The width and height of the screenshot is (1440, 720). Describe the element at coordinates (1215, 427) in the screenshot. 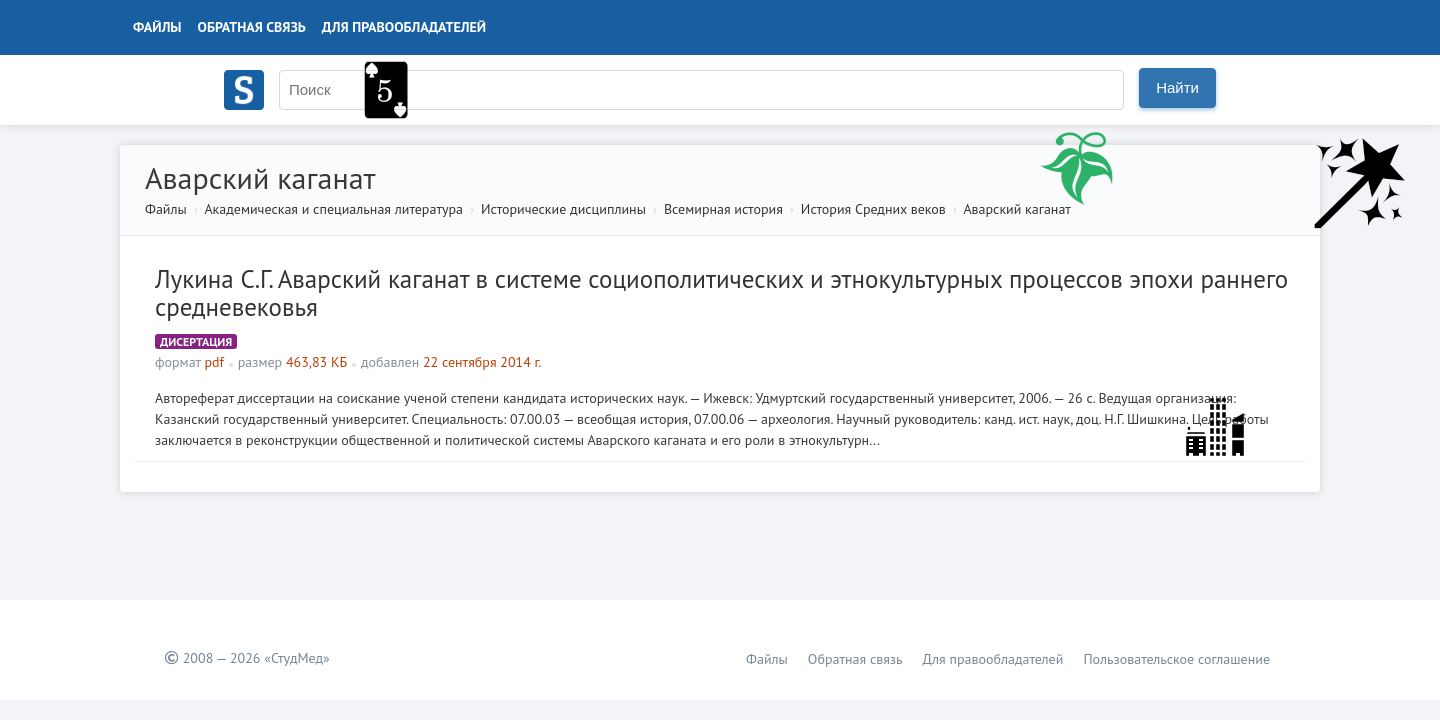

I see `view city or urban location` at that location.